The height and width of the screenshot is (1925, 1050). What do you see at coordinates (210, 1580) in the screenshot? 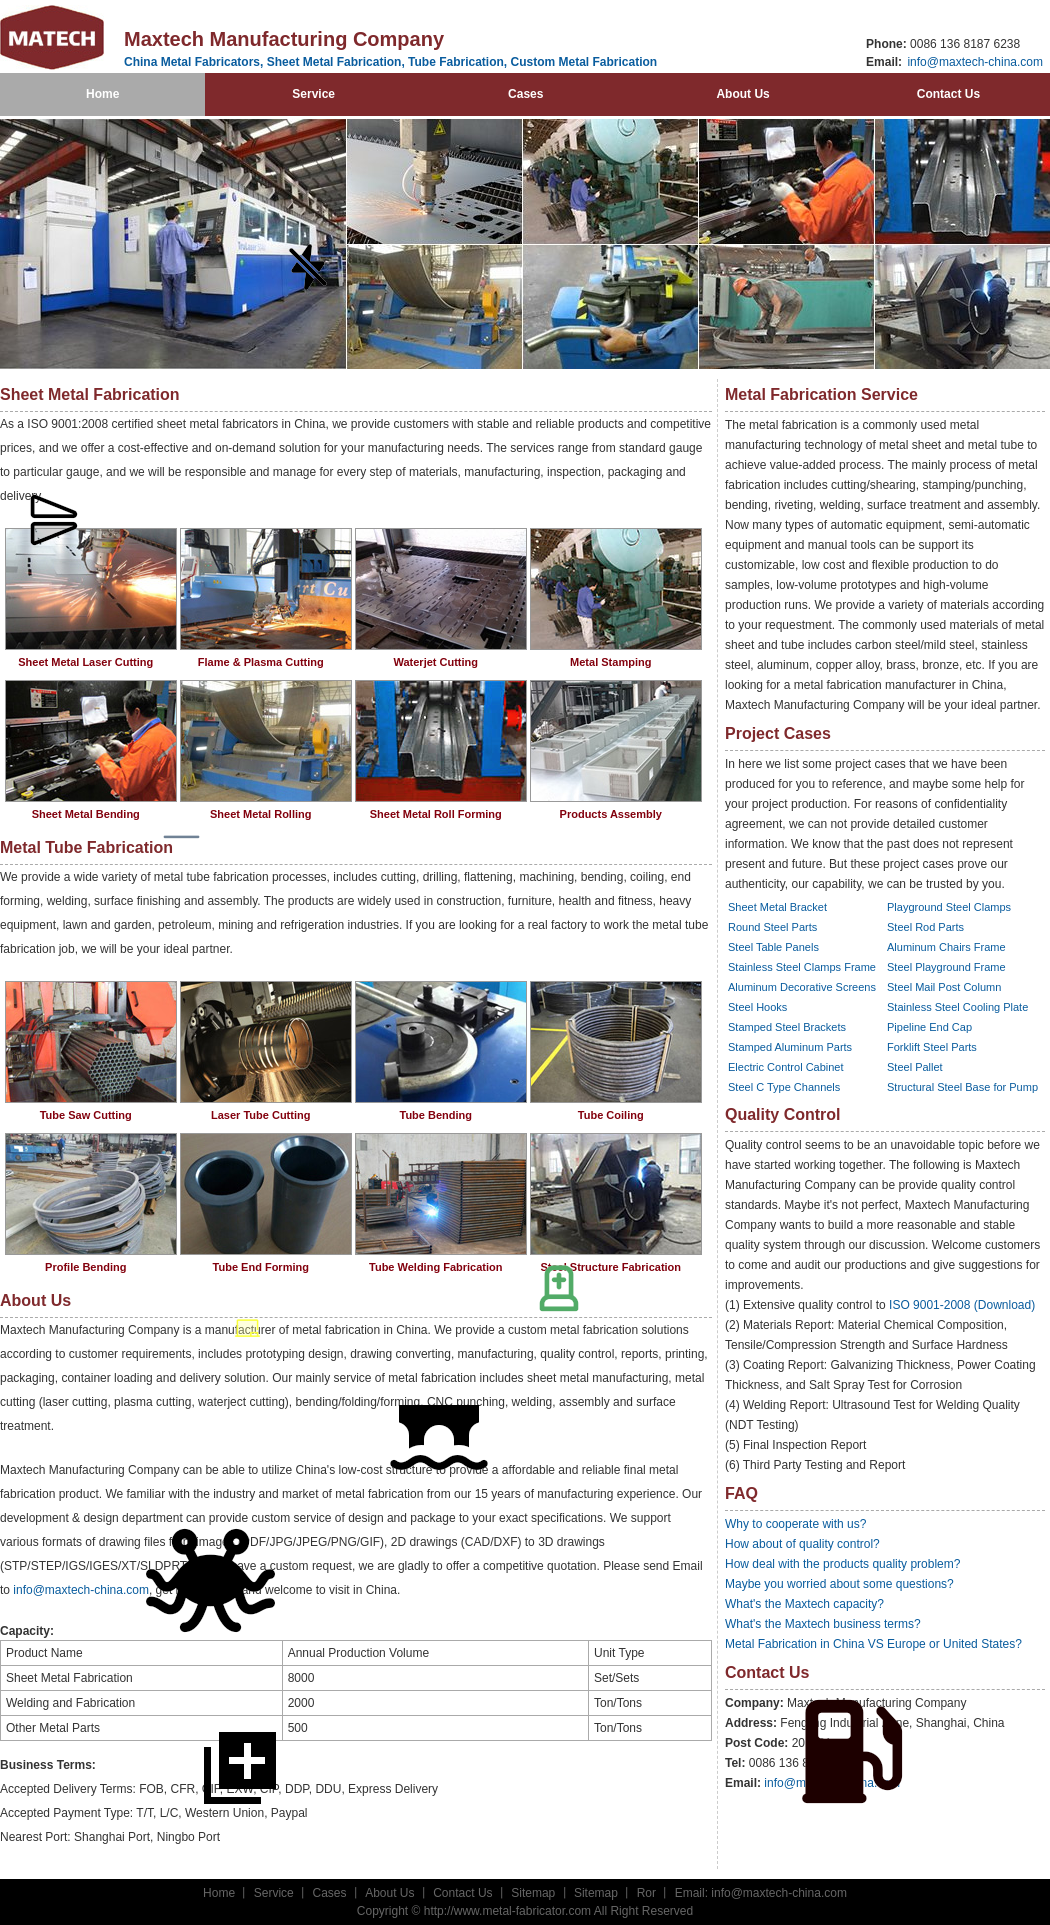
I see `represents the flying spaghetti monster or pastafarianism` at bounding box center [210, 1580].